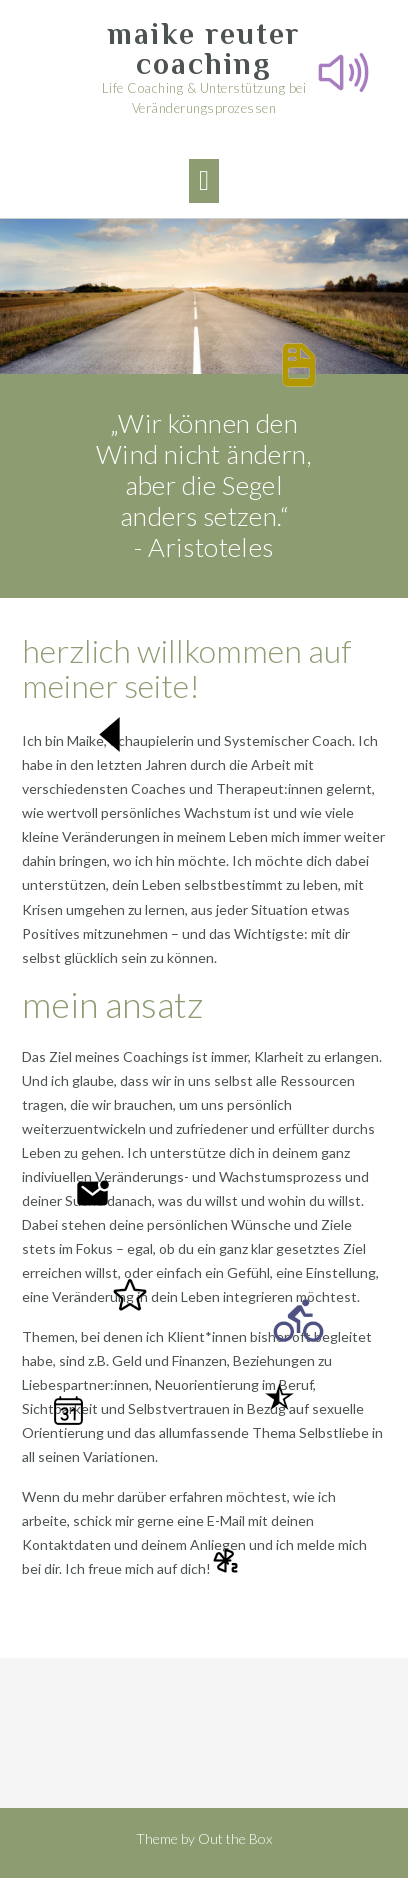 The height and width of the screenshot is (1878, 408). What do you see at coordinates (279, 1396) in the screenshot?
I see `indicates a partial or half rating` at bounding box center [279, 1396].